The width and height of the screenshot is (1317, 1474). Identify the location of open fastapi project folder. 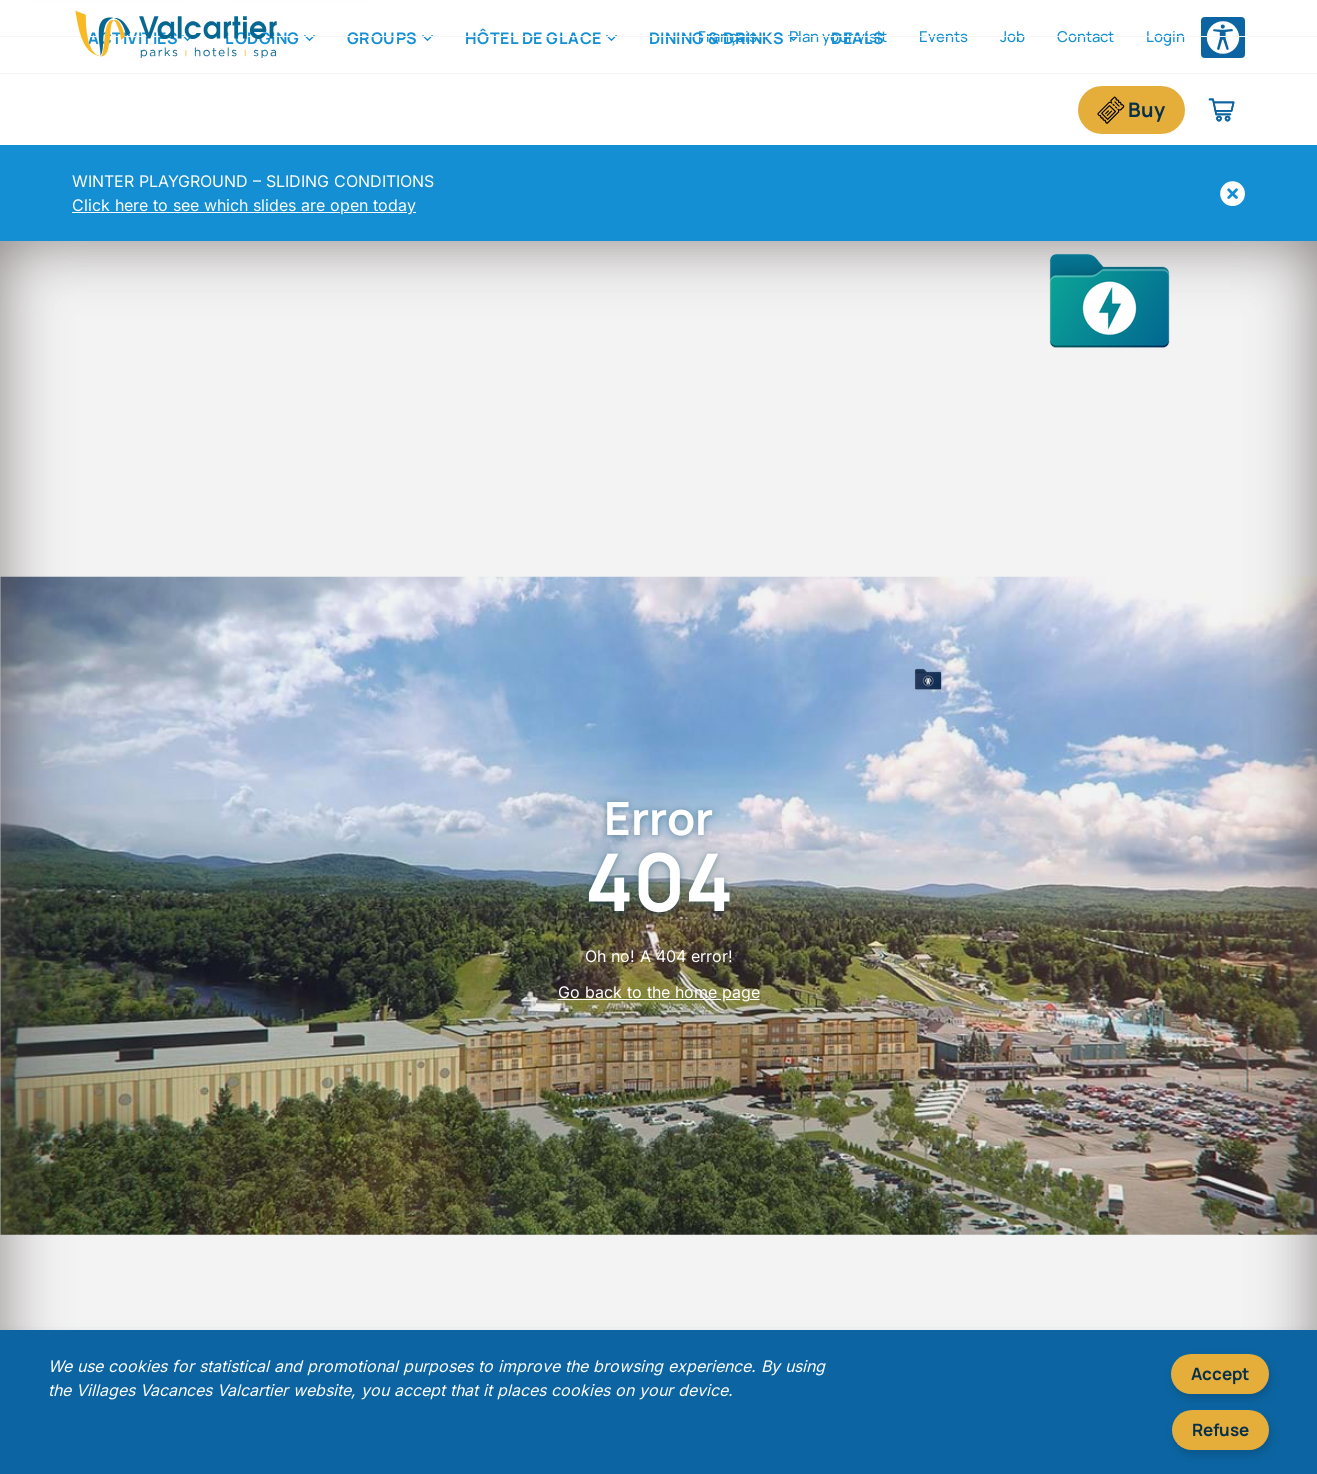
(1109, 304).